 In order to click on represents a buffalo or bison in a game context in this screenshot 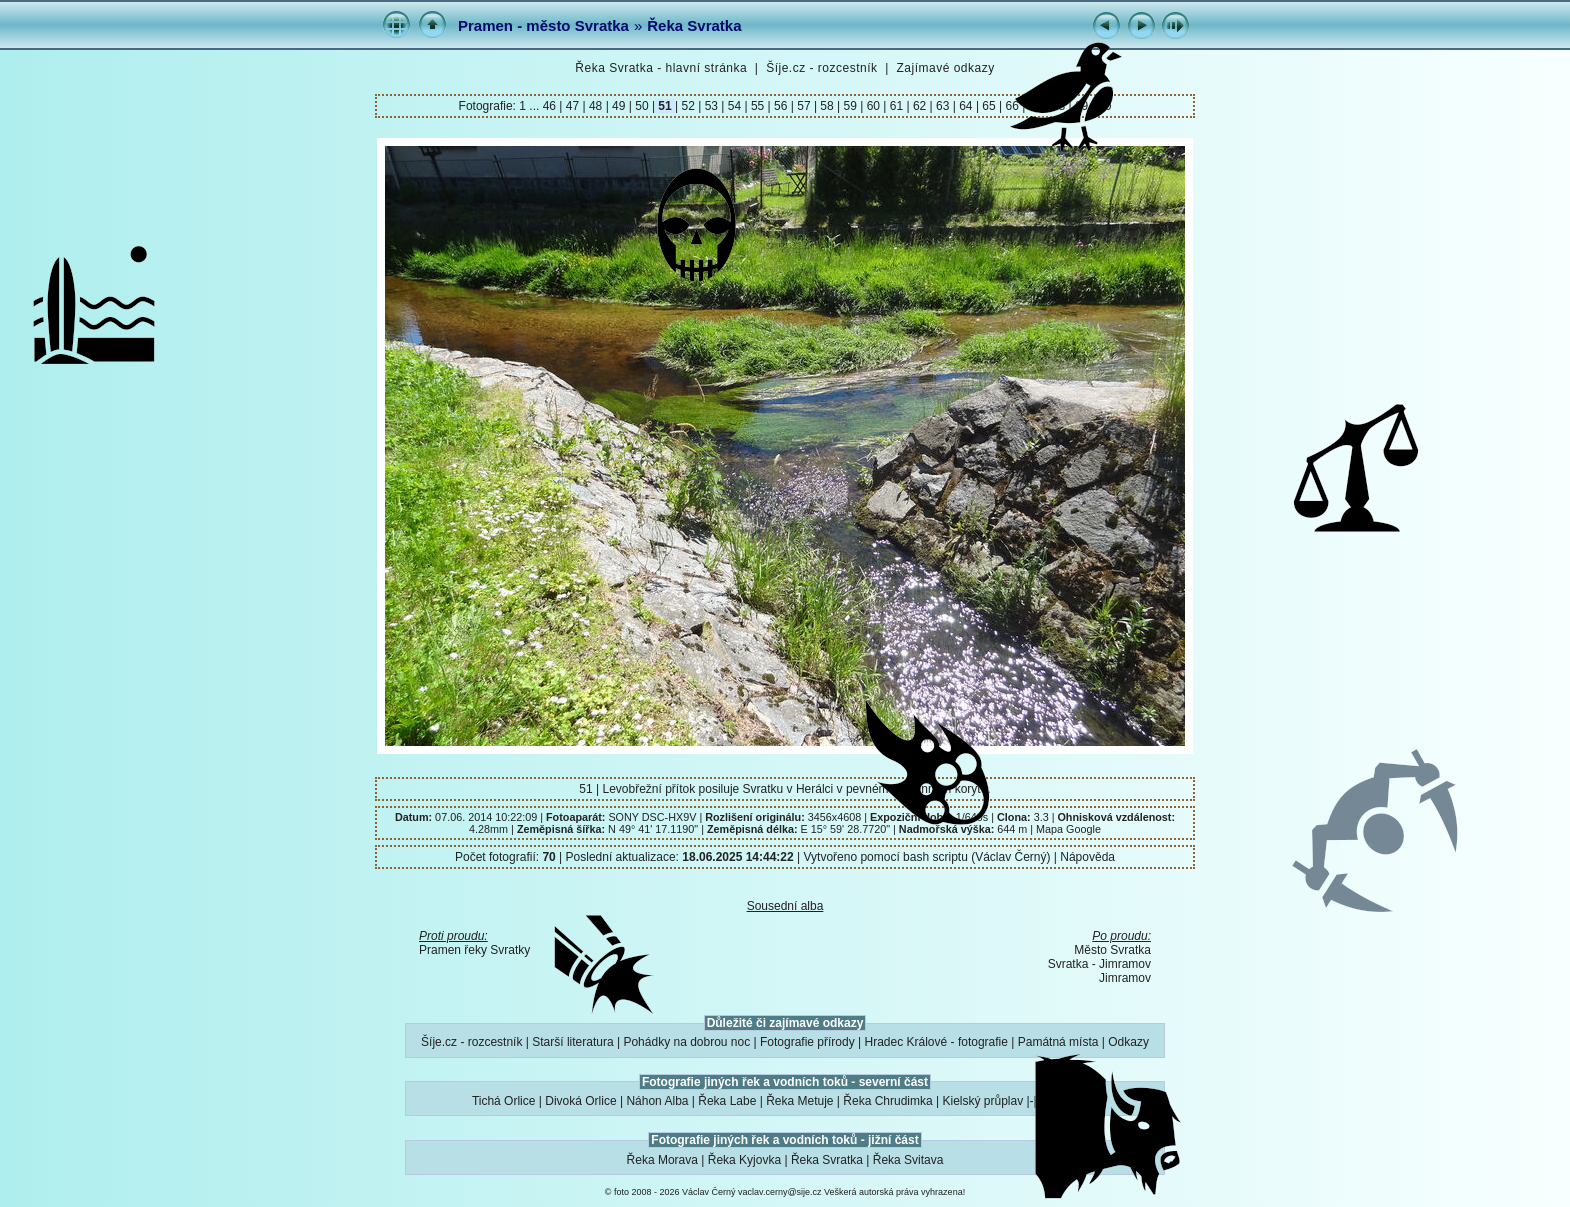, I will do `click(1107, 1126)`.